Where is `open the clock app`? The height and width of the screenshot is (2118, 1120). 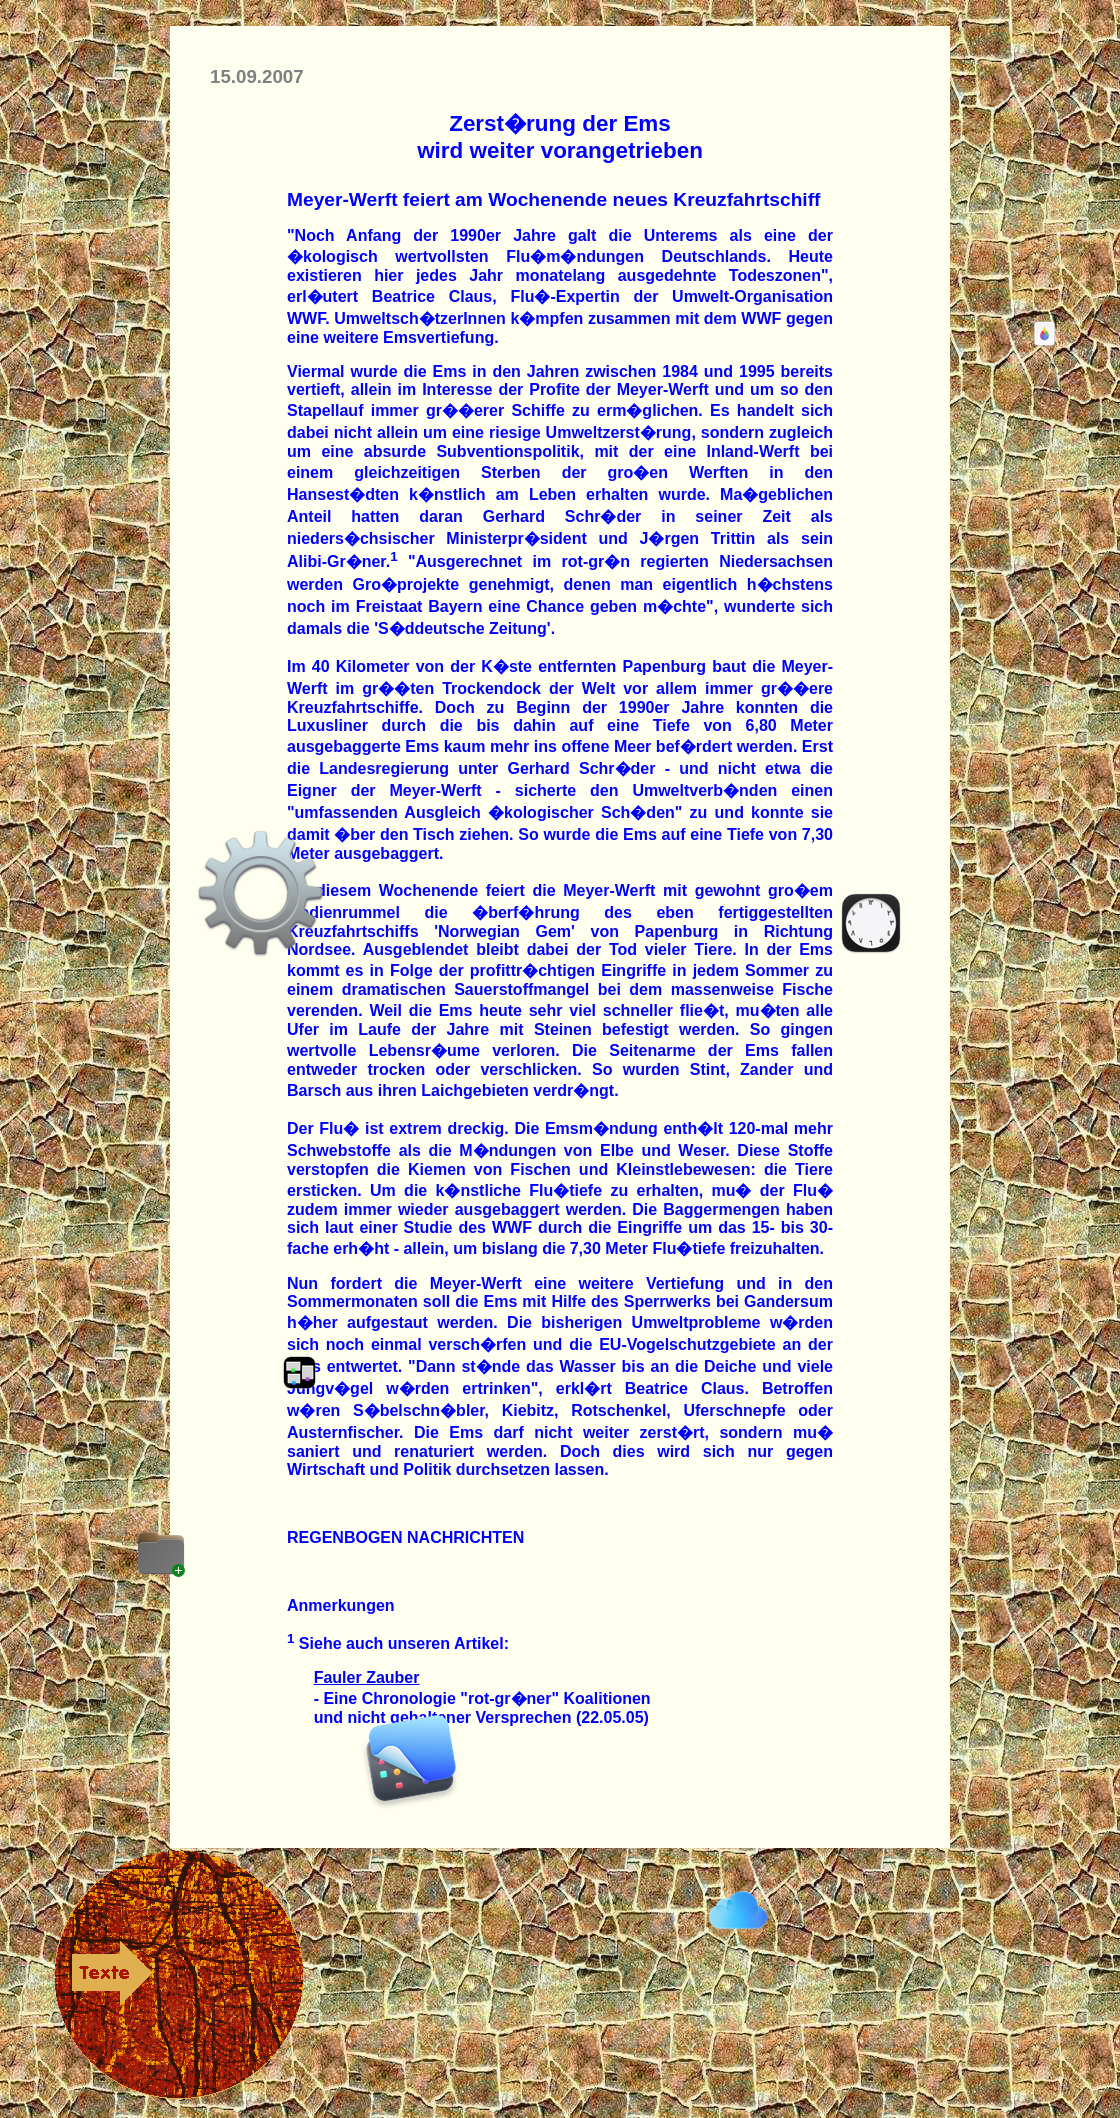
open the clock app is located at coordinates (871, 923).